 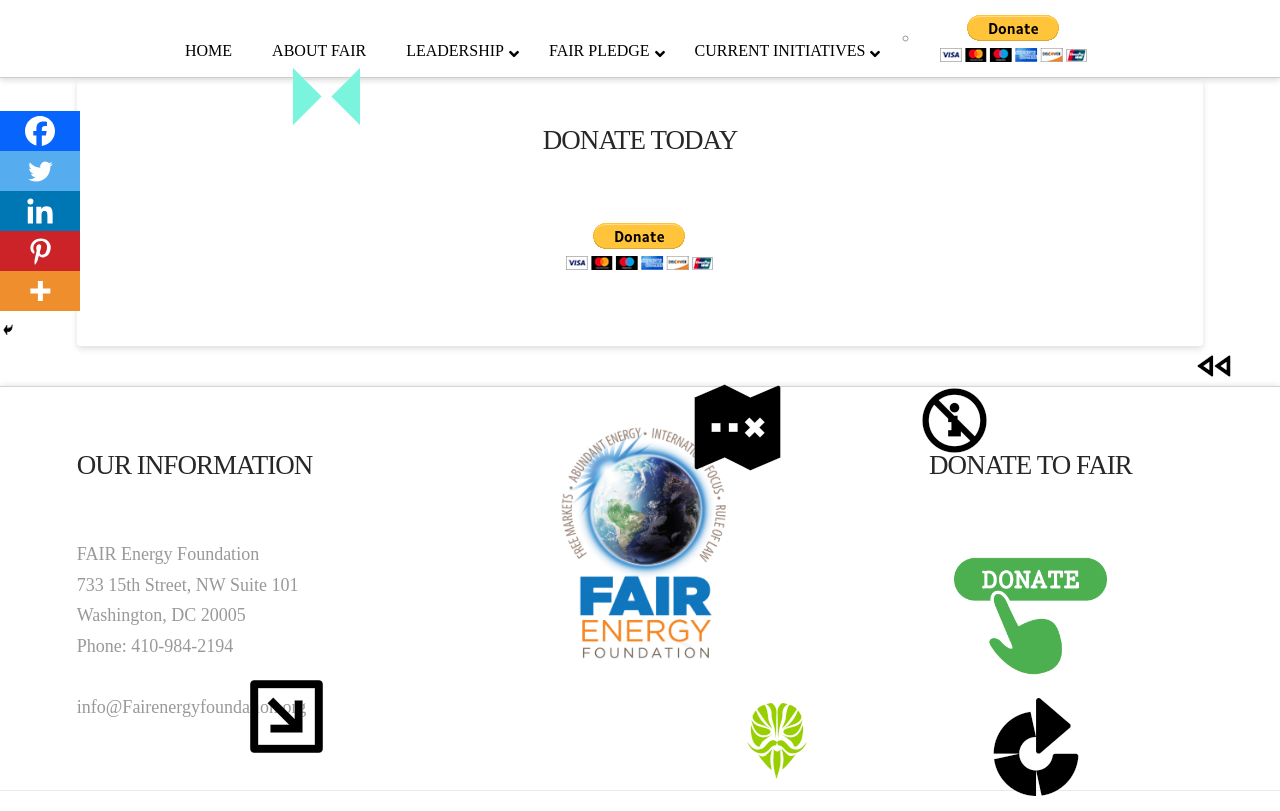 What do you see at coordinates (286, 716) in the screenshot?
I see `navigate to the next section below` at bounding box center [286, 716].